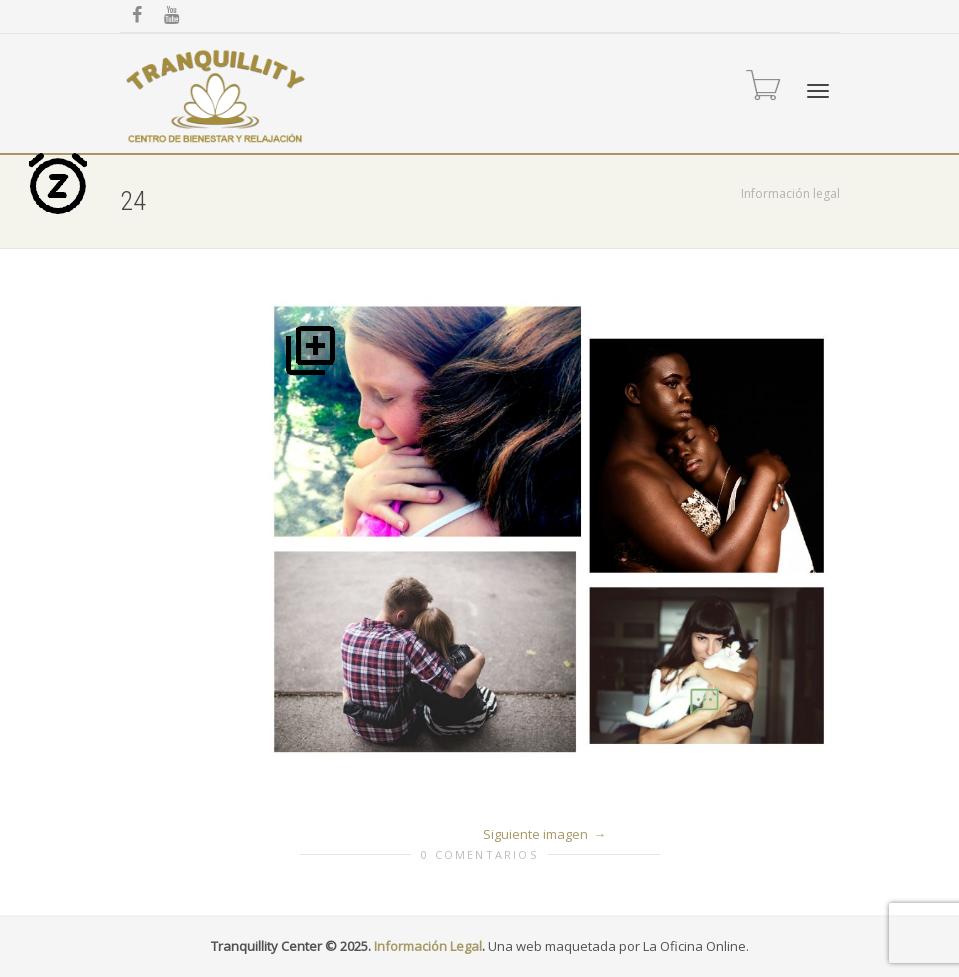  Describe the element at coordinates (310, 350) in the screenshot. I see `add item to your library` at that location.